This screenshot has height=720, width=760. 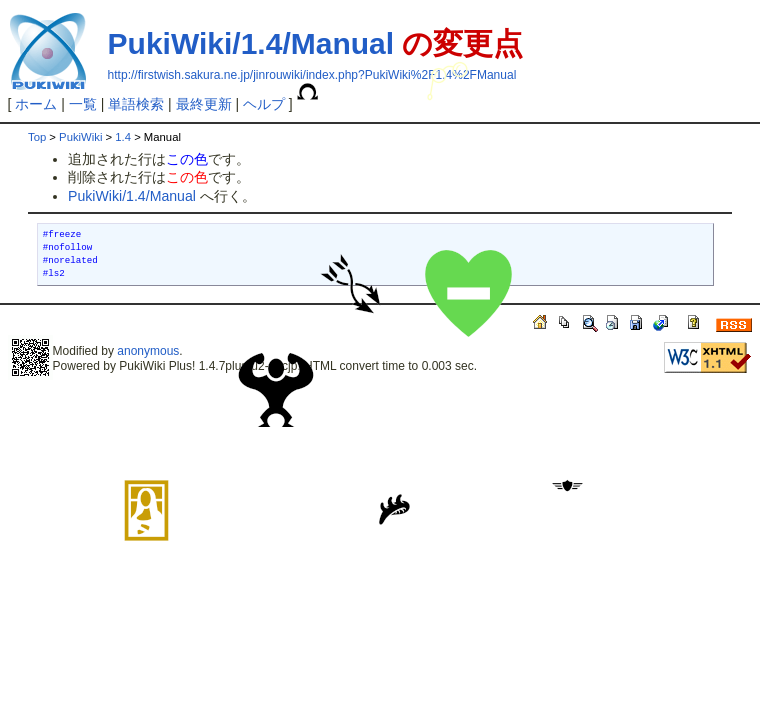 What do you see at coordinates (447, 81) in the screenshot?
I see `view detailed information or inspect an item` at bounding box center [447, 81].